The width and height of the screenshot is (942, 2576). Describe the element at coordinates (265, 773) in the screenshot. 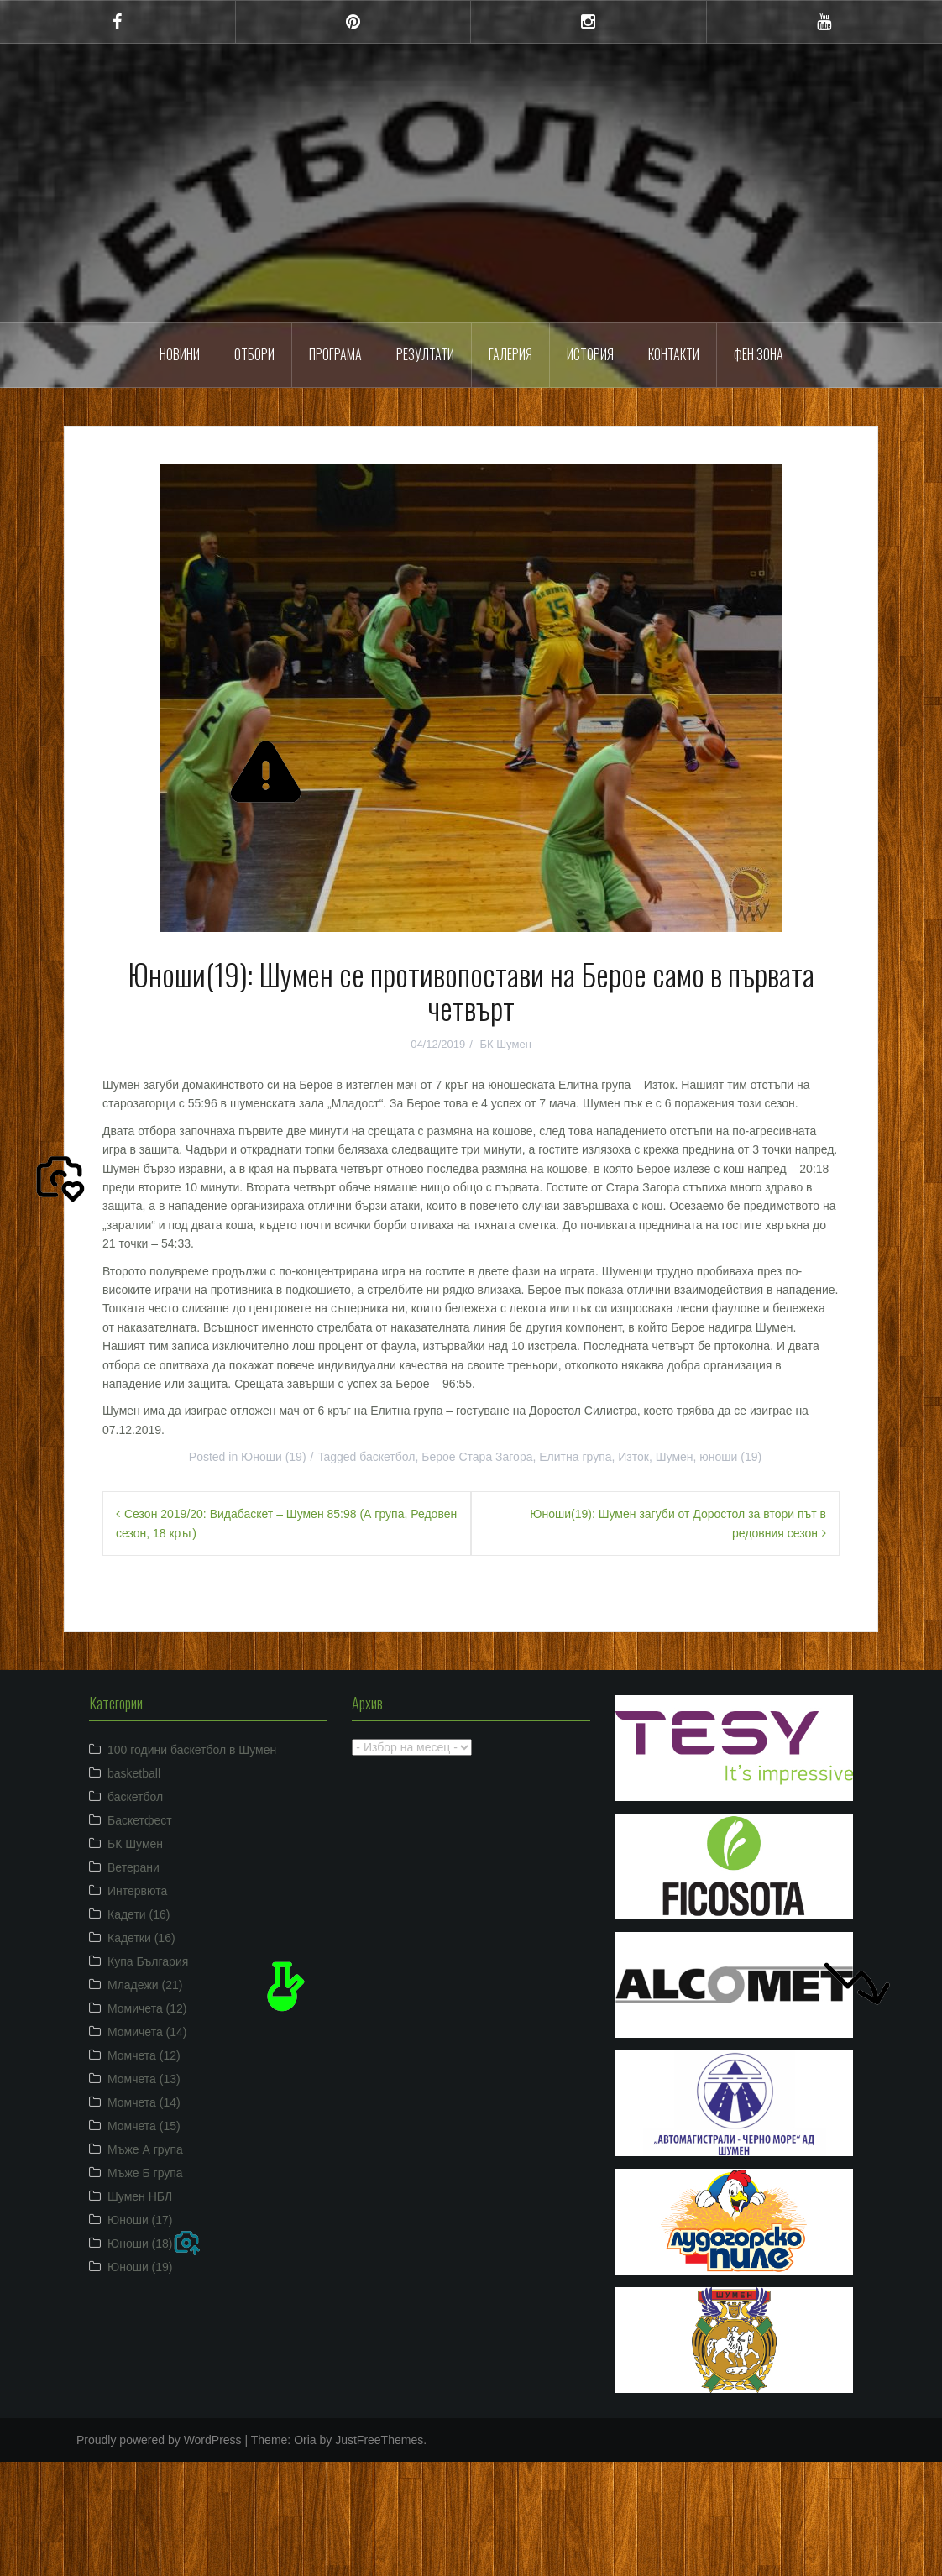

I see `indicates a warning or caution state` at that location.